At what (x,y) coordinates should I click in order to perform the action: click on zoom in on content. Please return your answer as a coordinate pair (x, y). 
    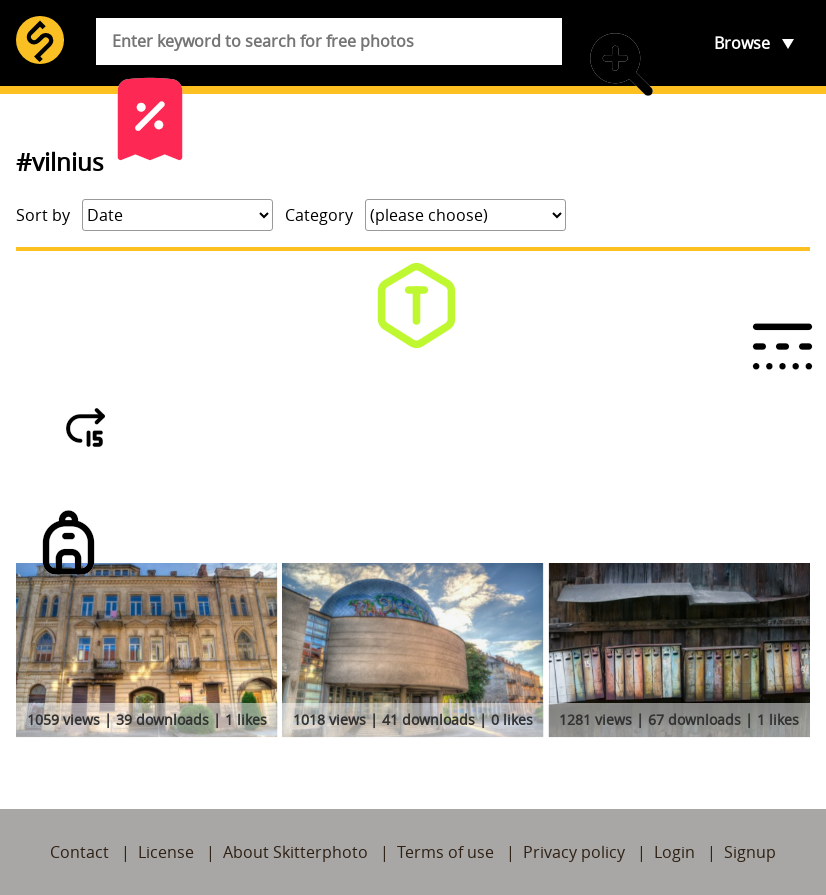
    Looking at the image, I should click on (621, 64).